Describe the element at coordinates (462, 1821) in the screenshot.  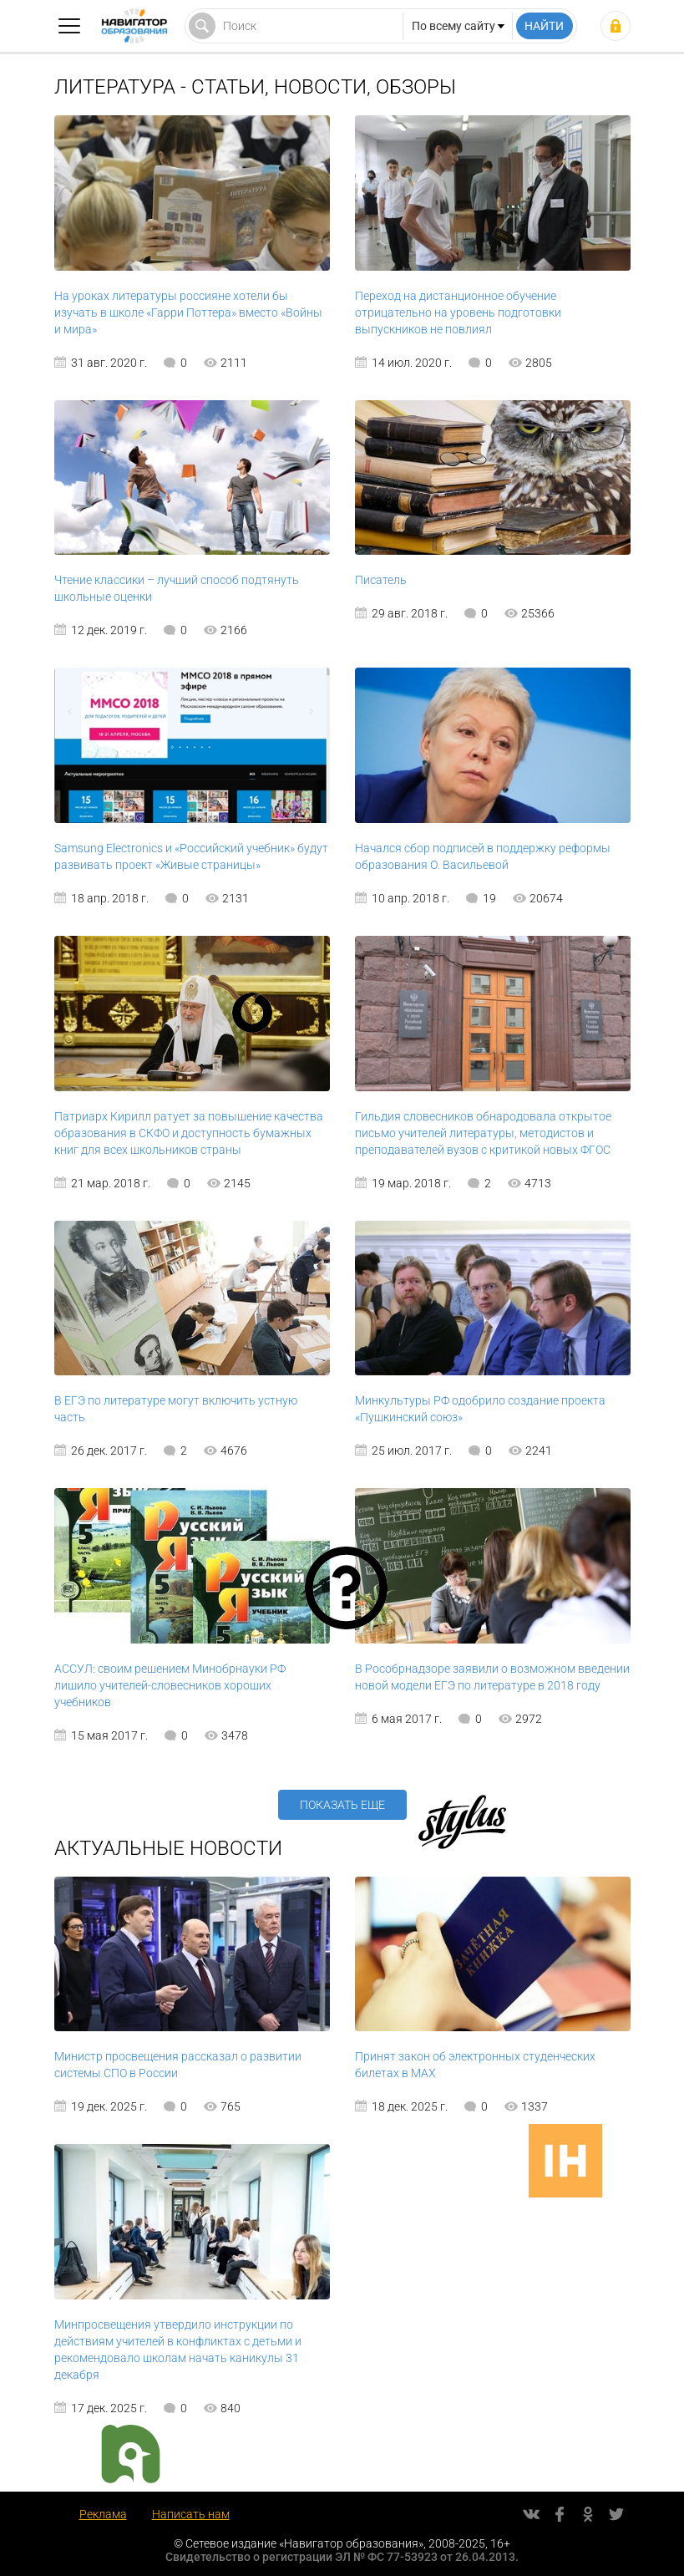
I see `stylus CSS preprocessor logo` at that location.